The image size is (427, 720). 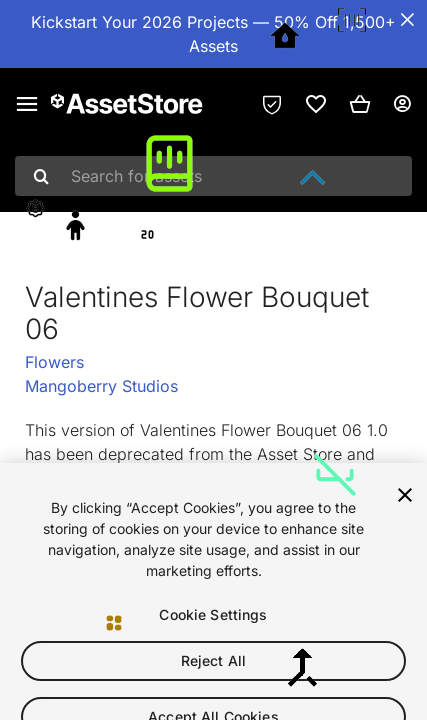 I want to click on collapse an expanded section, so click(x=312, y=177).